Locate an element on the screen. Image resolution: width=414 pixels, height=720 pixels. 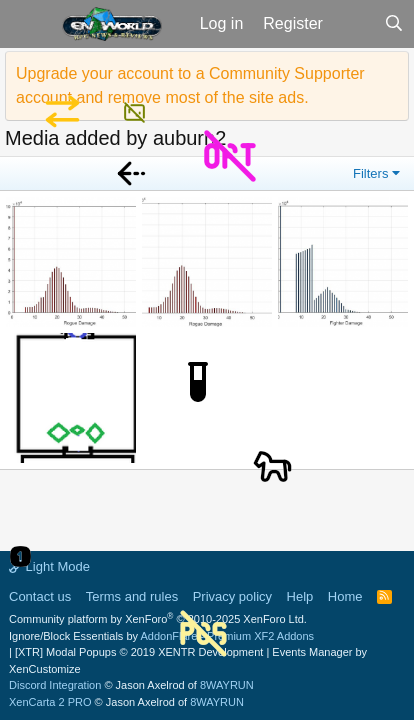
swap or exchange items is located at coordinates (62, 110).